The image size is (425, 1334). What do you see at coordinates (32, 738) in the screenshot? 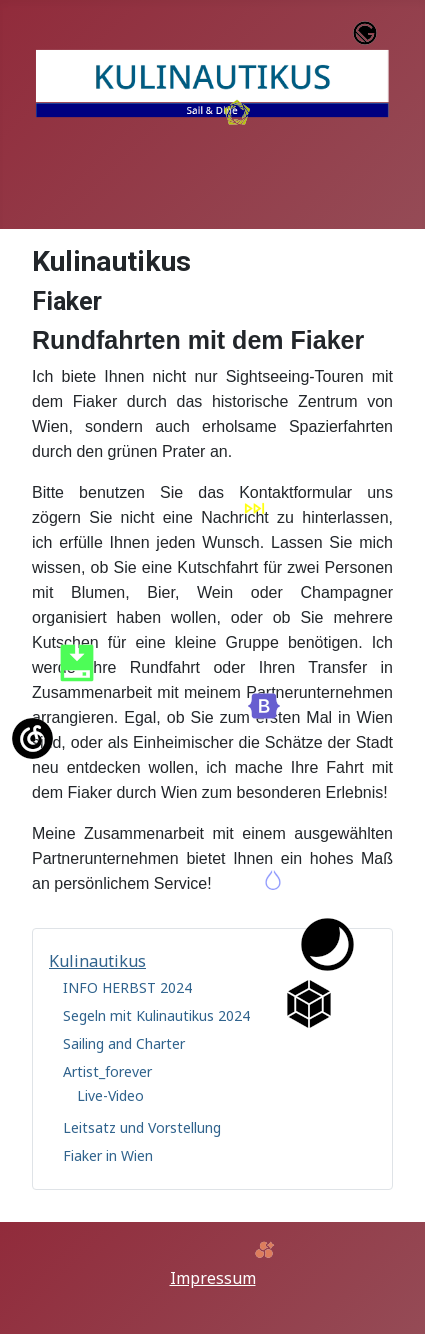
I see `open netease cloud music app` at bounding box center [32, 738].